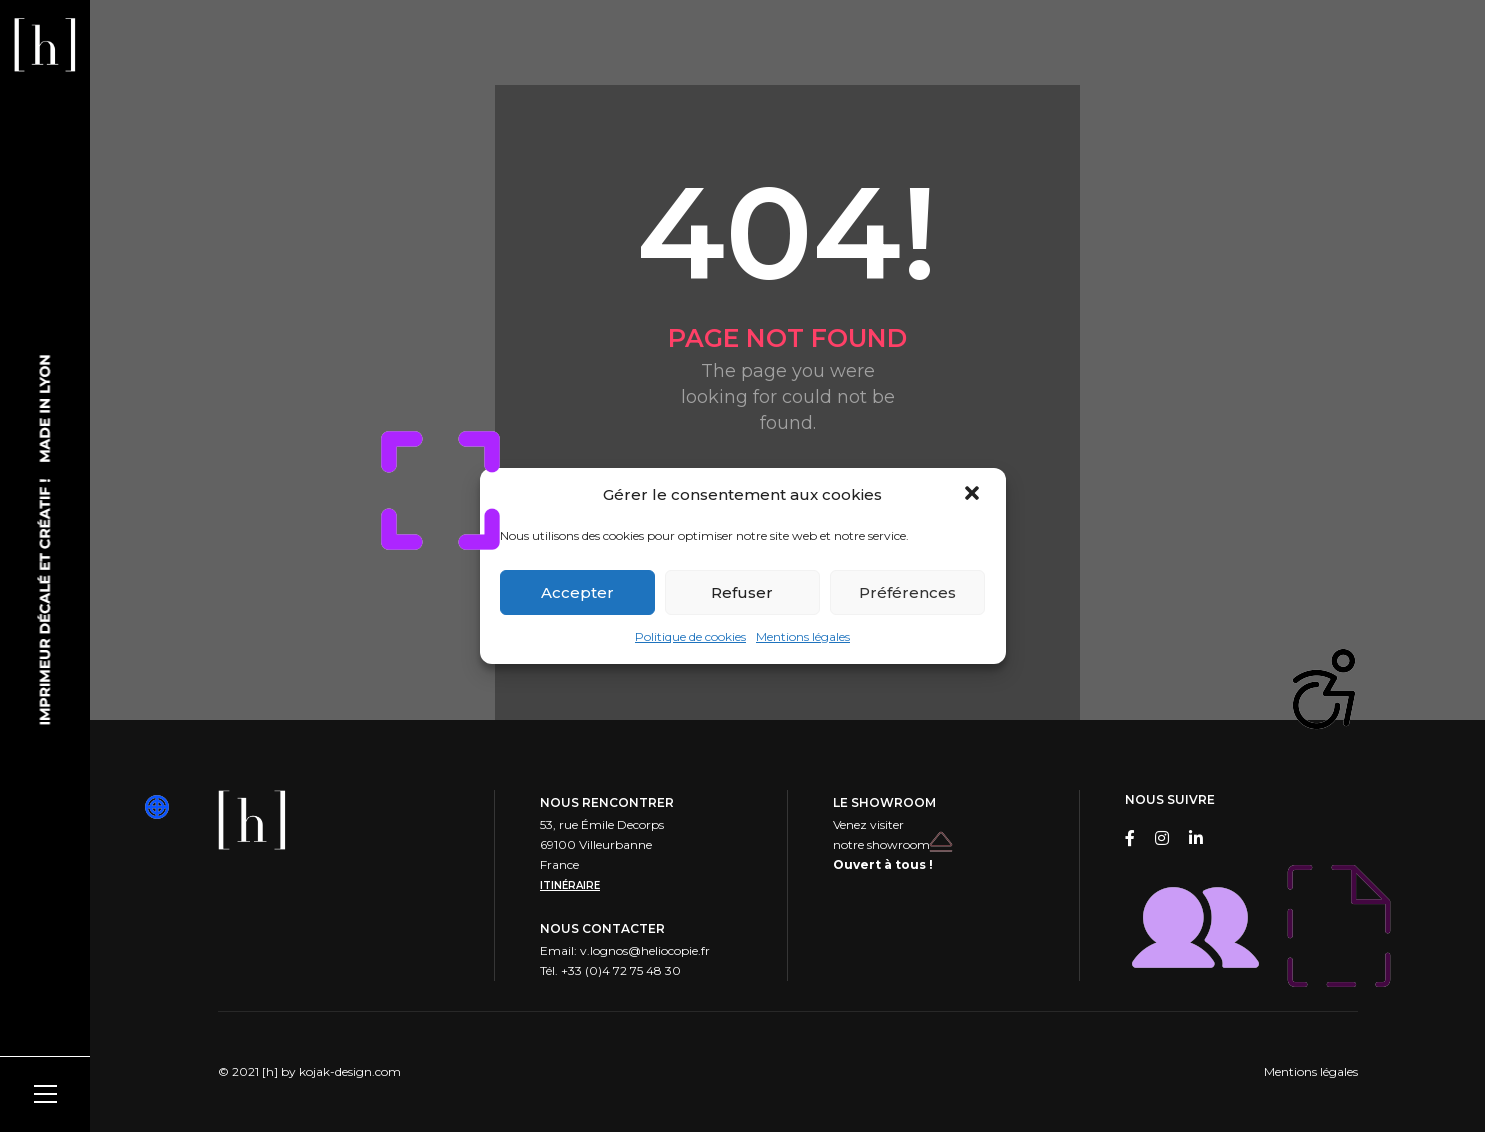 This screenshot has height=1132, width=1485. What do you see at coordinates (1195, 927) in the screenshot?
I see `view all users or contacts` at bounding box center [1195, 927].